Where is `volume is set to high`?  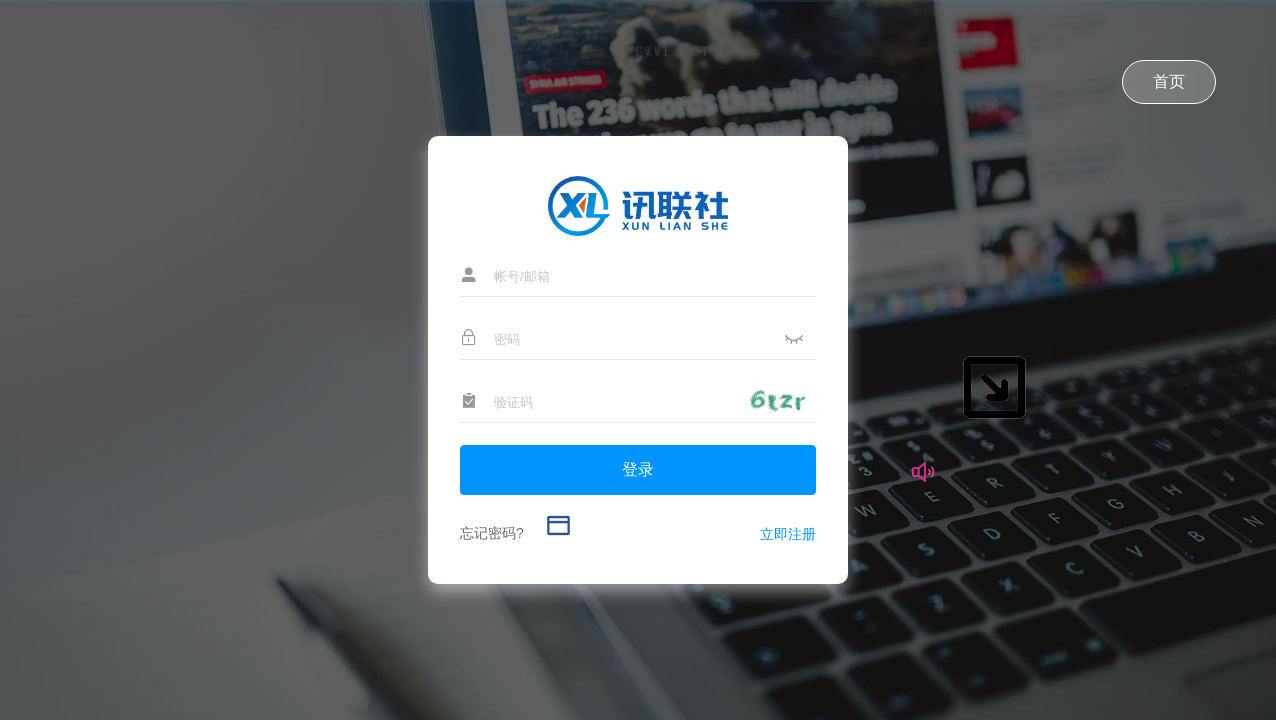
volume is set to high is located at coordinates (923, 472).